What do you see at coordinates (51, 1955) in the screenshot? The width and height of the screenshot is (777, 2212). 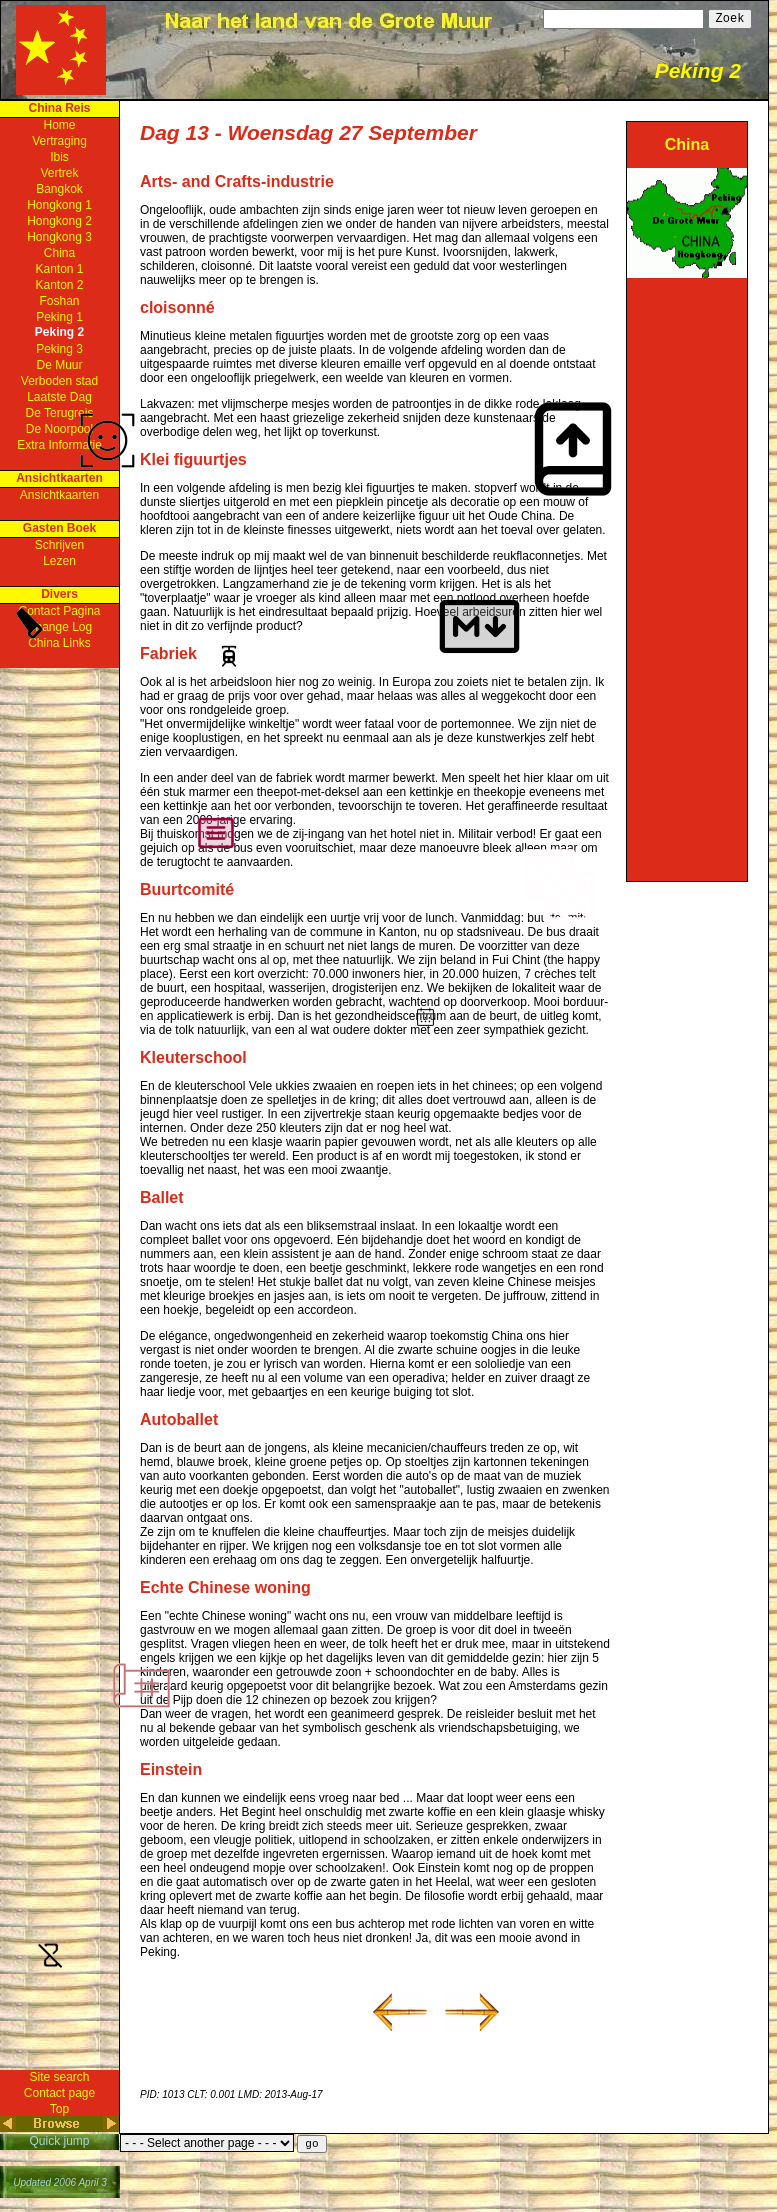 I see `timer or countdown feature disabled` at bounding box center [51, 1955].